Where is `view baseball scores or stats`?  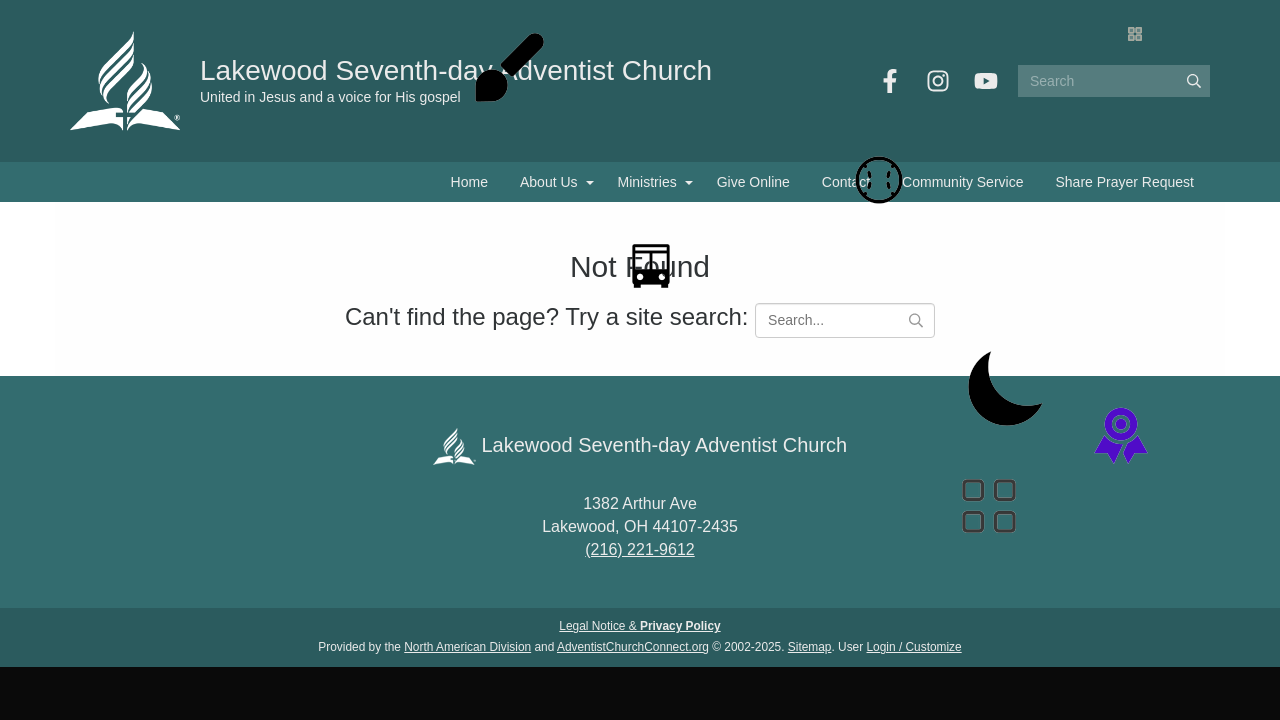
view baseball scores or stats is located at coordinates (879, 180).